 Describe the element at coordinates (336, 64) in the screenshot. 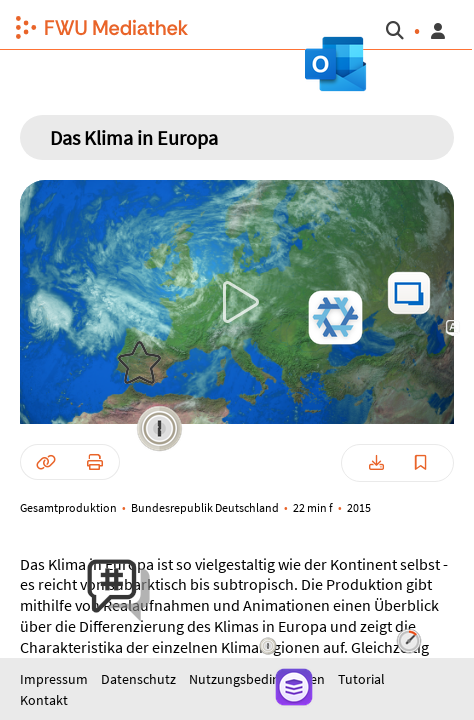

I see `open Microsoft Outlook email app` at that location.